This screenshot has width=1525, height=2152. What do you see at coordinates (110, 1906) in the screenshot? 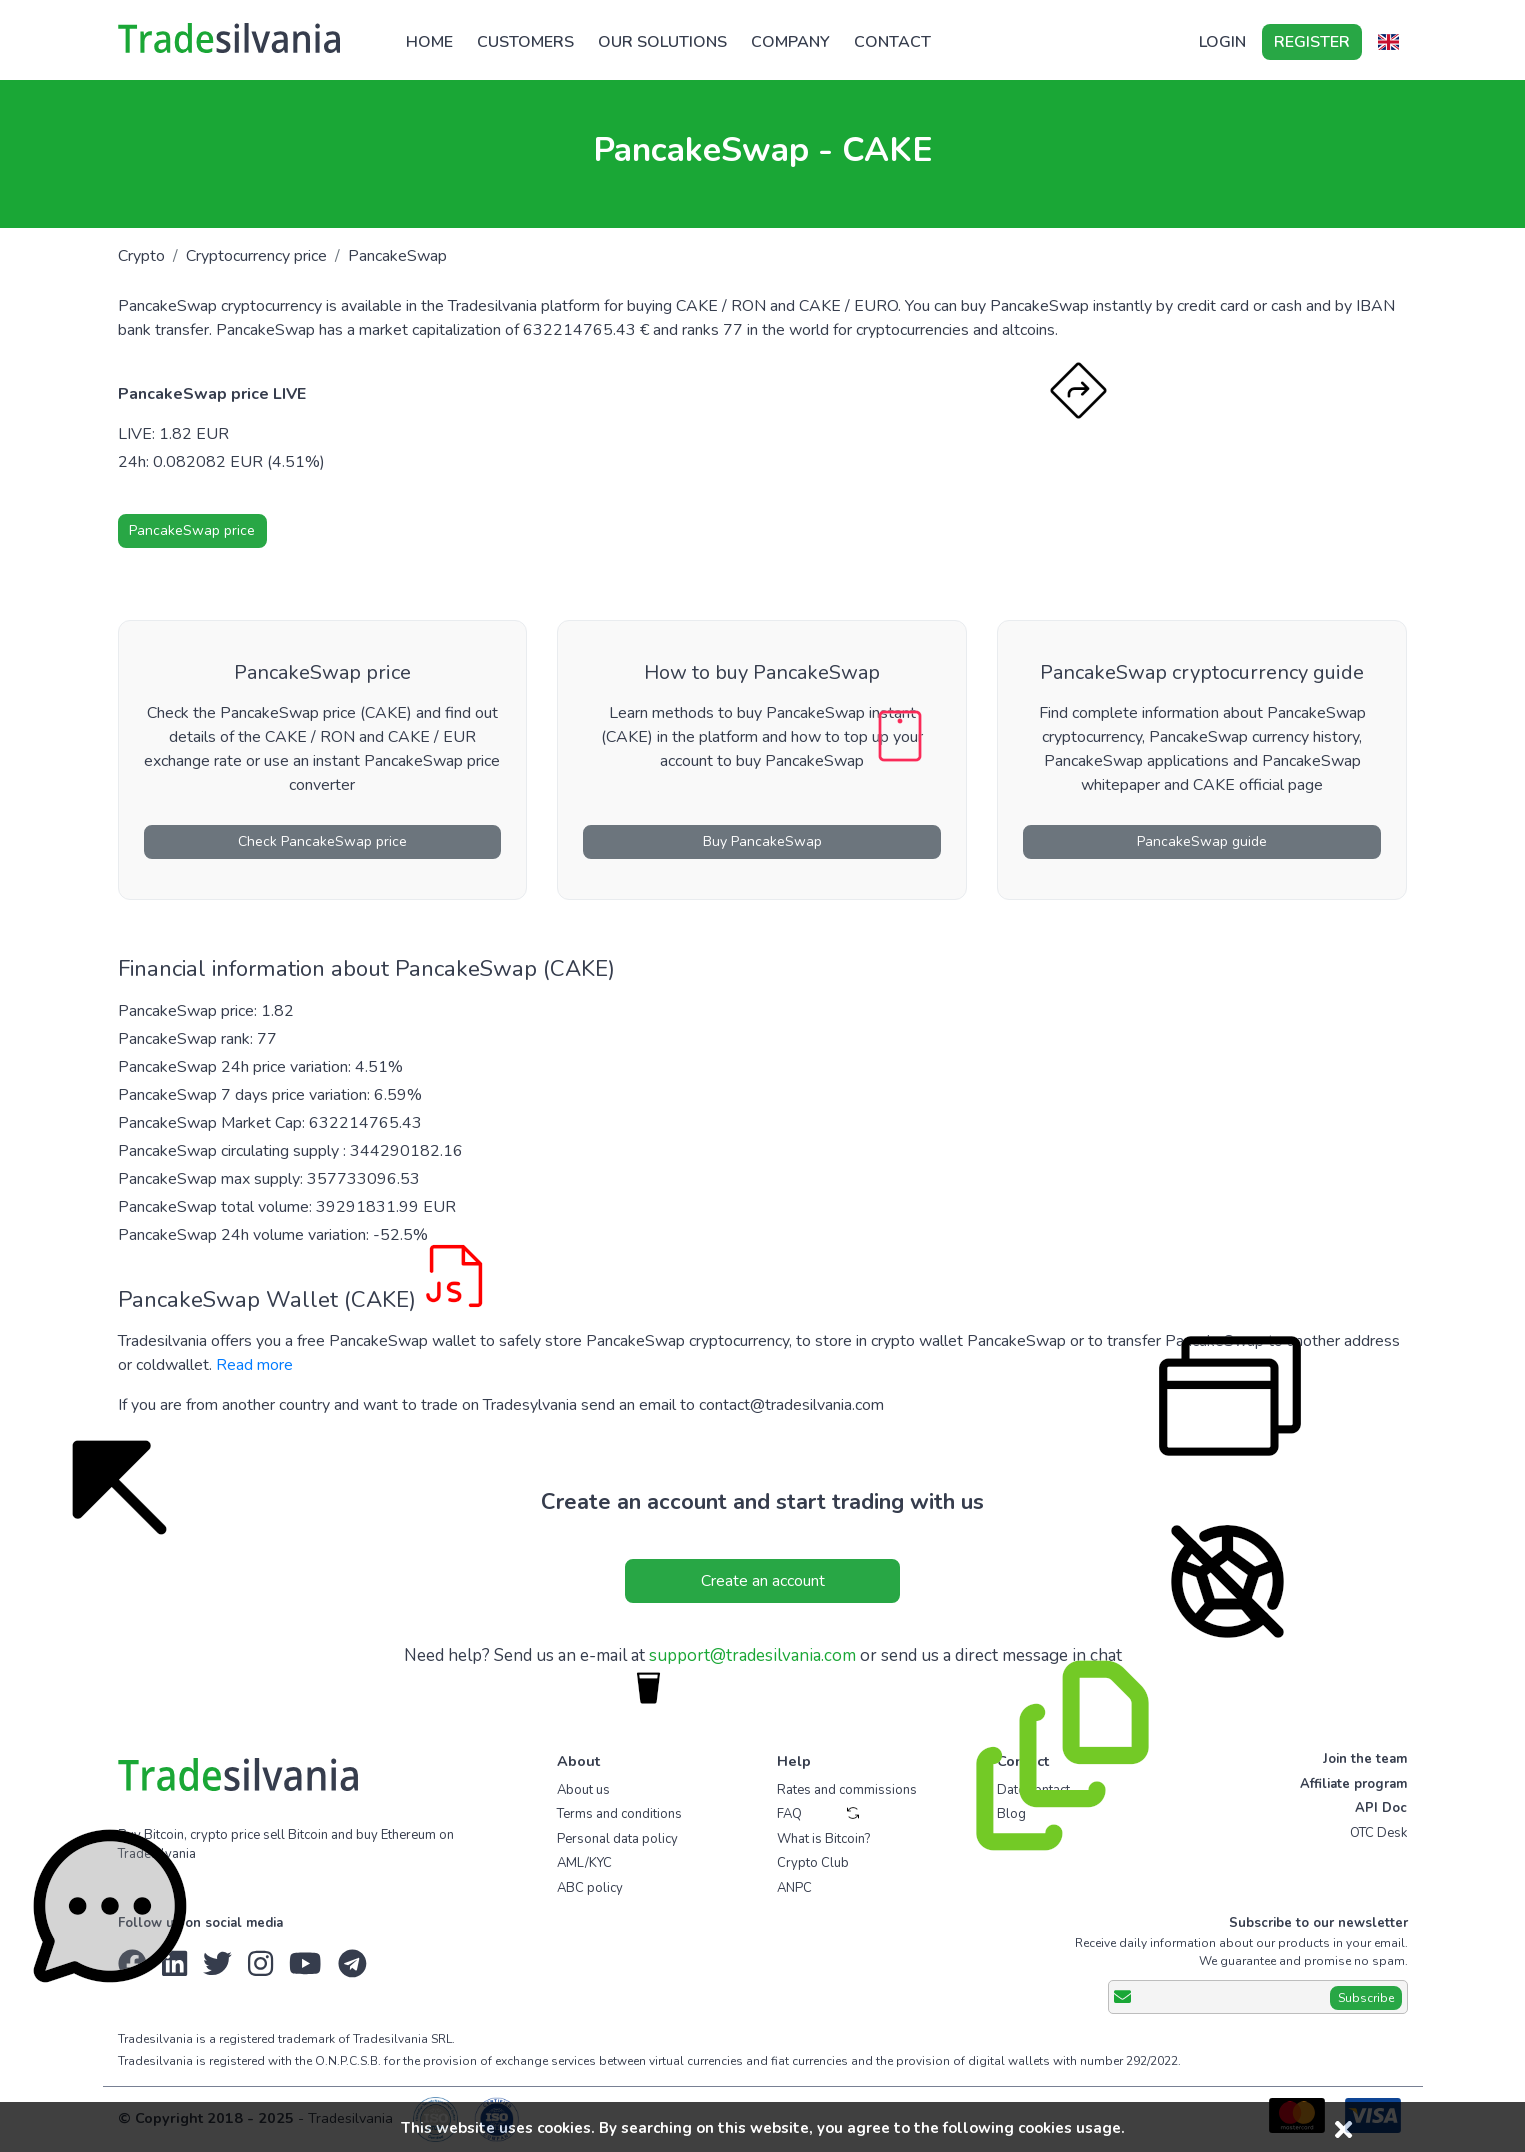
I see `open chat or messaging` at bounding box center [110, 1906].